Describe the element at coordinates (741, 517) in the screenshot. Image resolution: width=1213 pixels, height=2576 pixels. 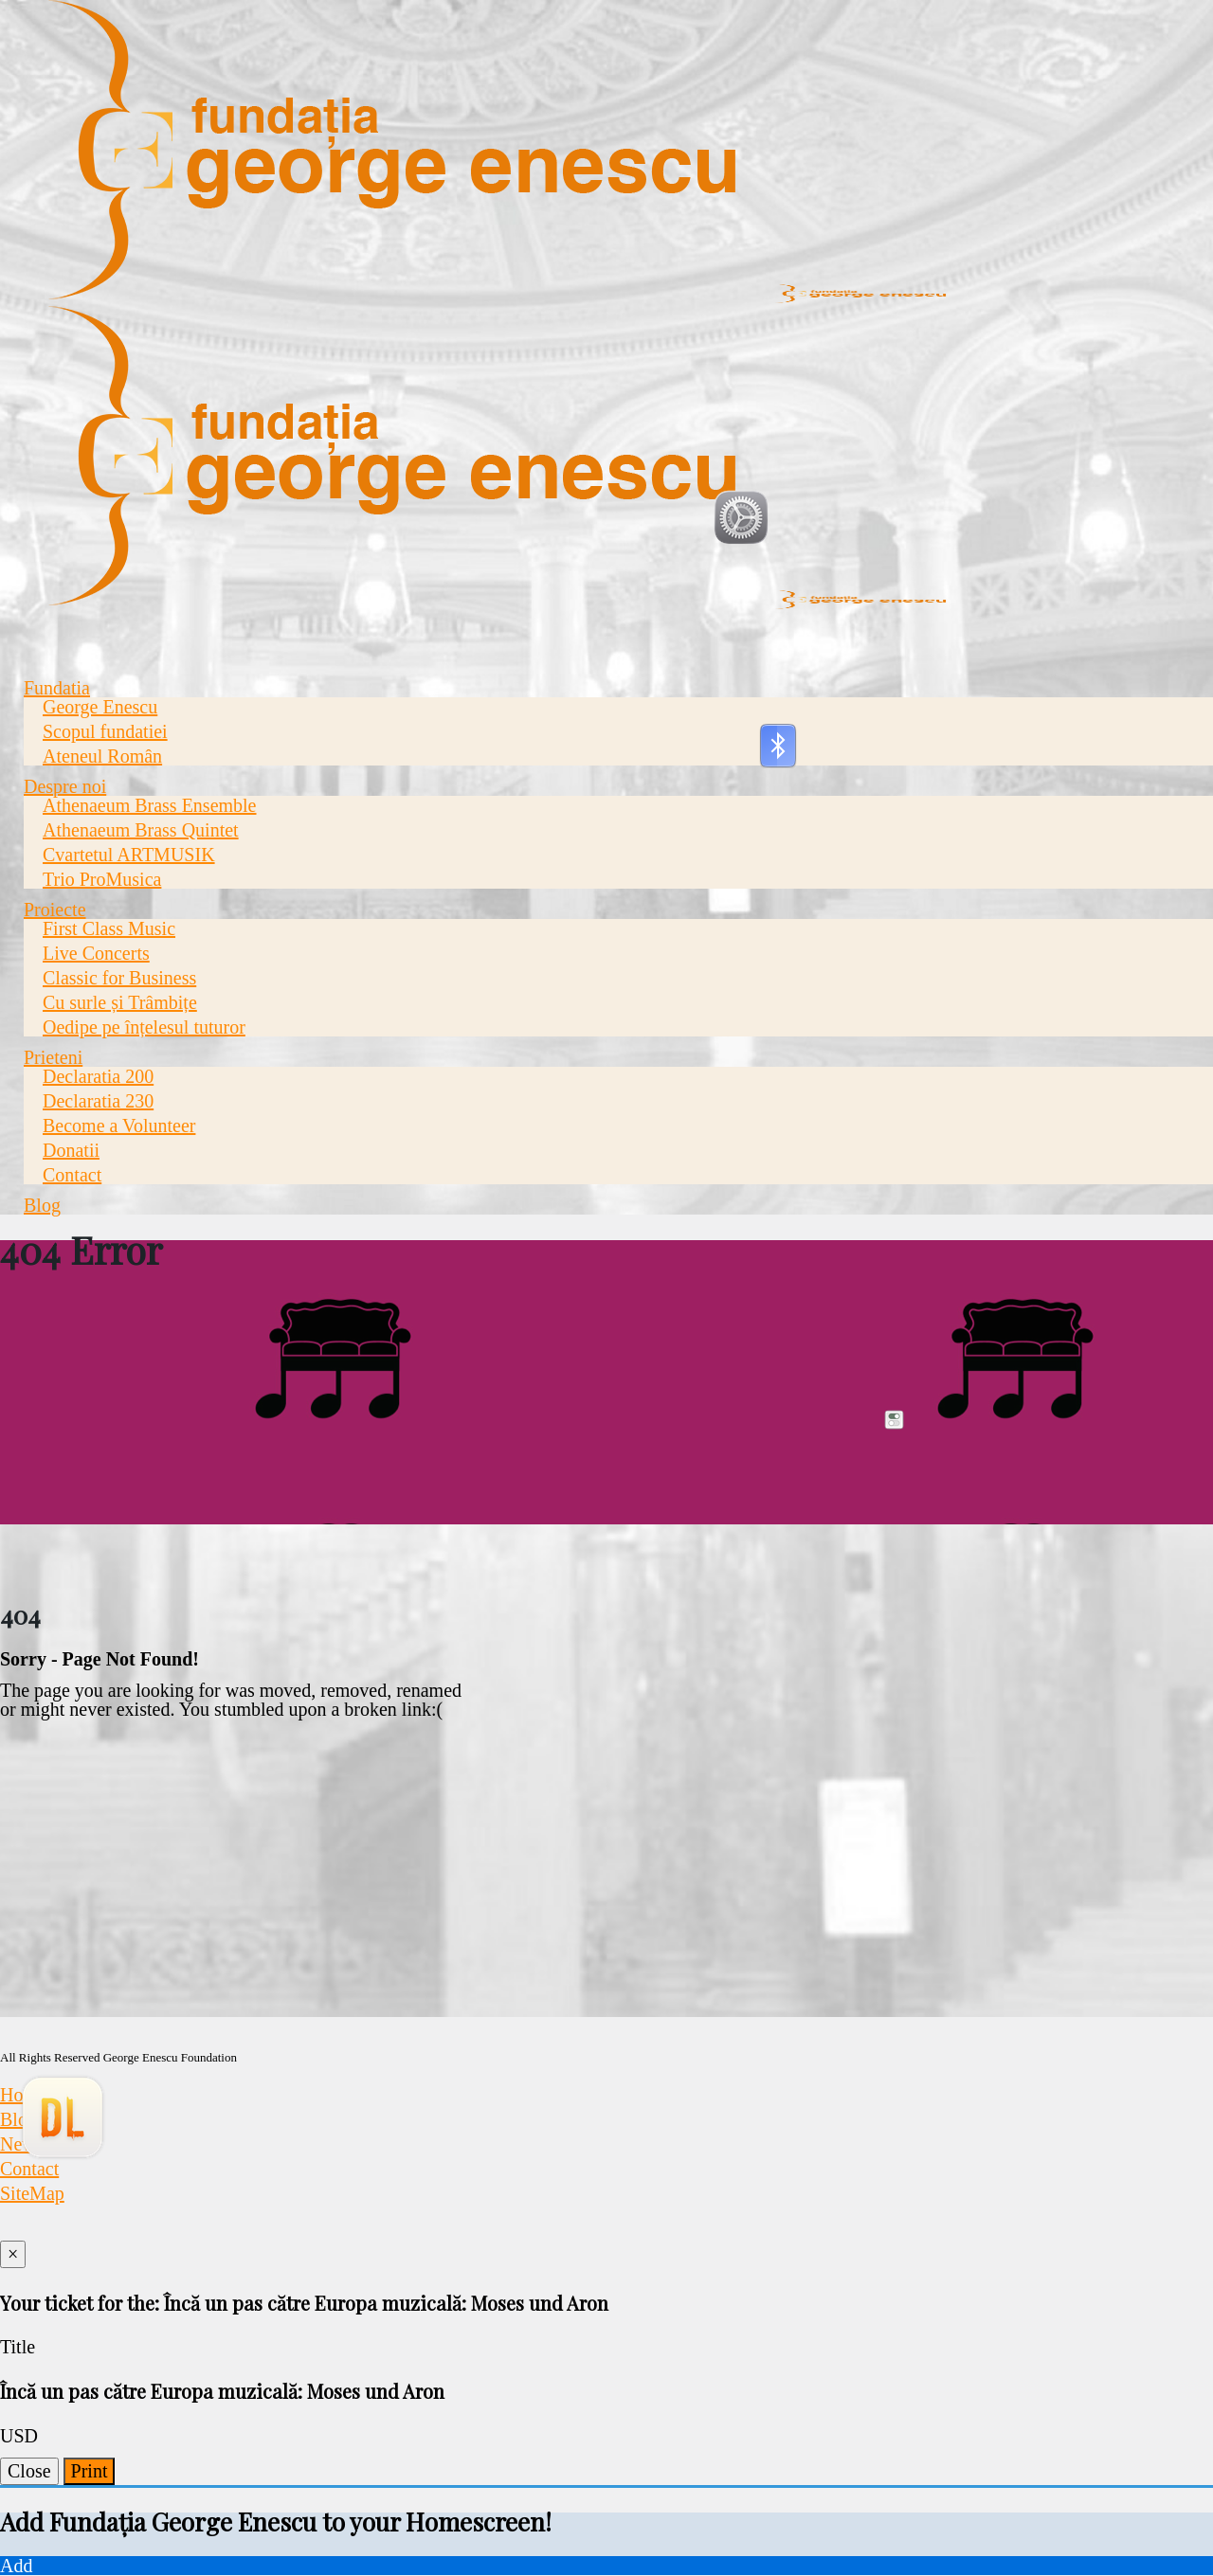
I see `open system preferences` at that location.